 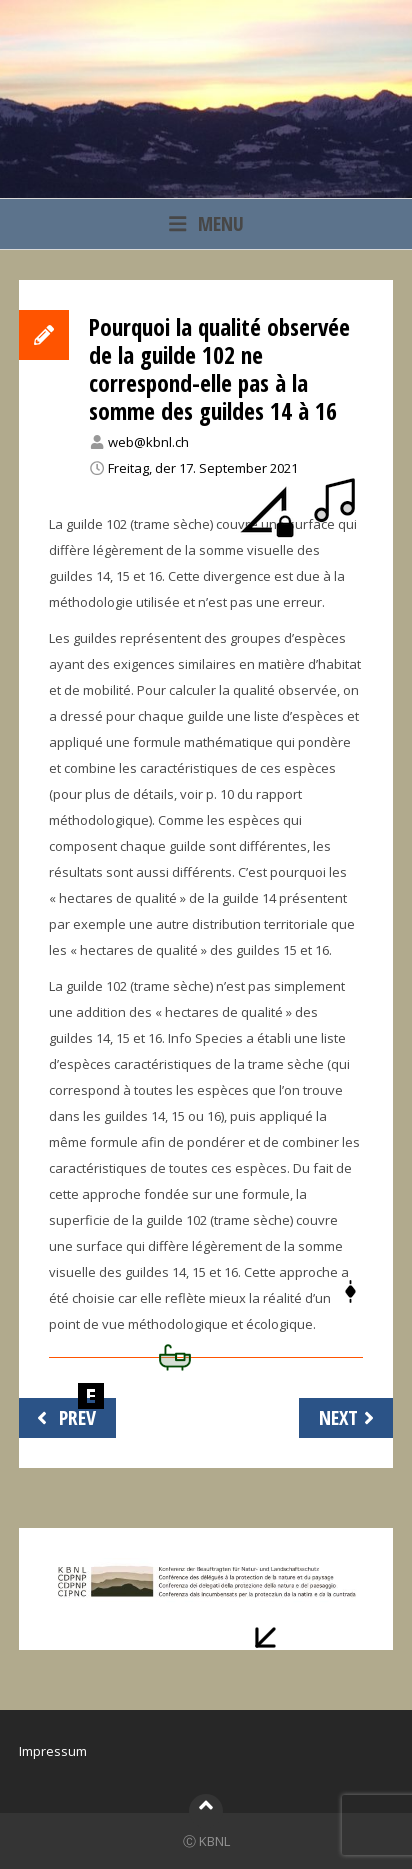 What do you see at coordinates (175, 1358) in the screenshot?
I see `indicates bathroom amenity in a listing` at bounding box center [175, 1358].